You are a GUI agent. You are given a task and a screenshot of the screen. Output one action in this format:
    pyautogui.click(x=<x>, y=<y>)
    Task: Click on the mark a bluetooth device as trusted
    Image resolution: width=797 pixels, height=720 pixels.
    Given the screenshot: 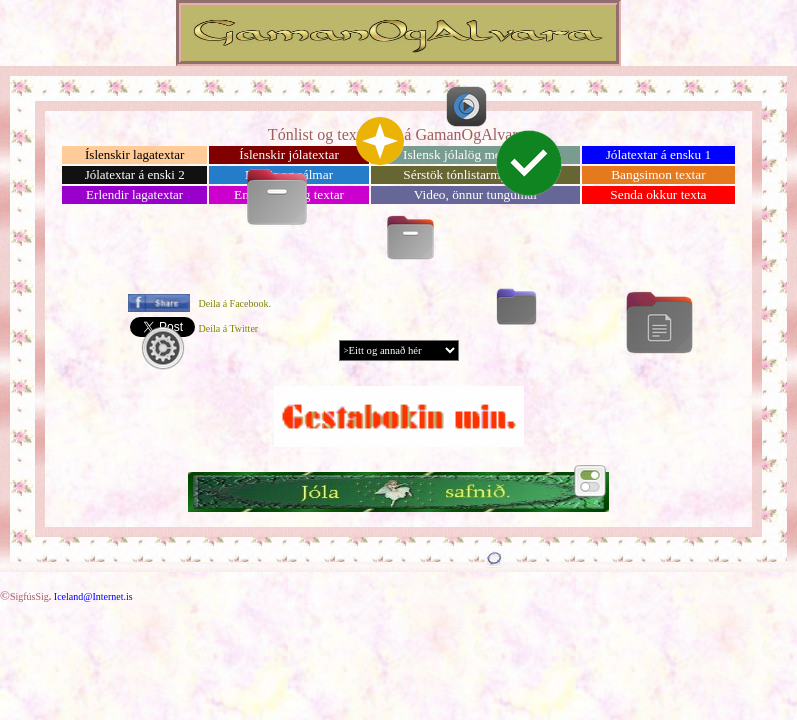 What is the action you would take?
    pyautogui.click(x=380, y=141)
    